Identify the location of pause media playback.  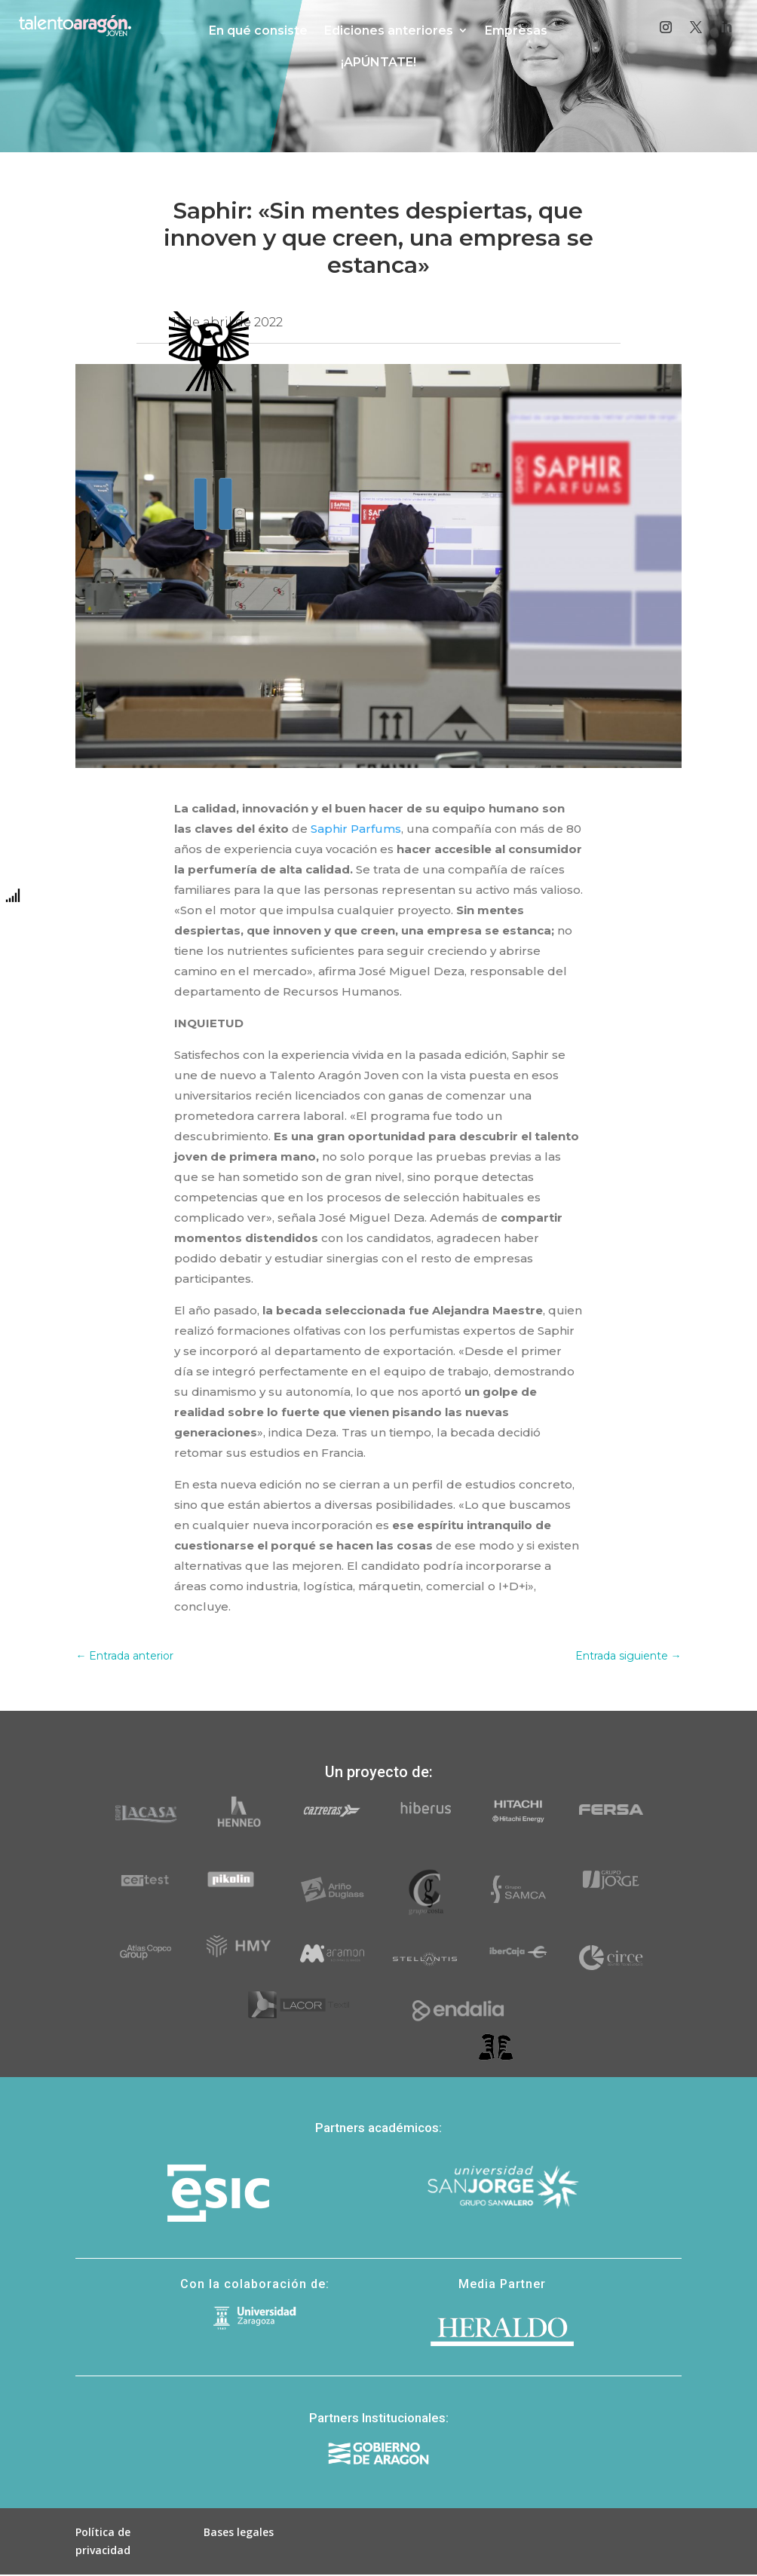
(213, 503).